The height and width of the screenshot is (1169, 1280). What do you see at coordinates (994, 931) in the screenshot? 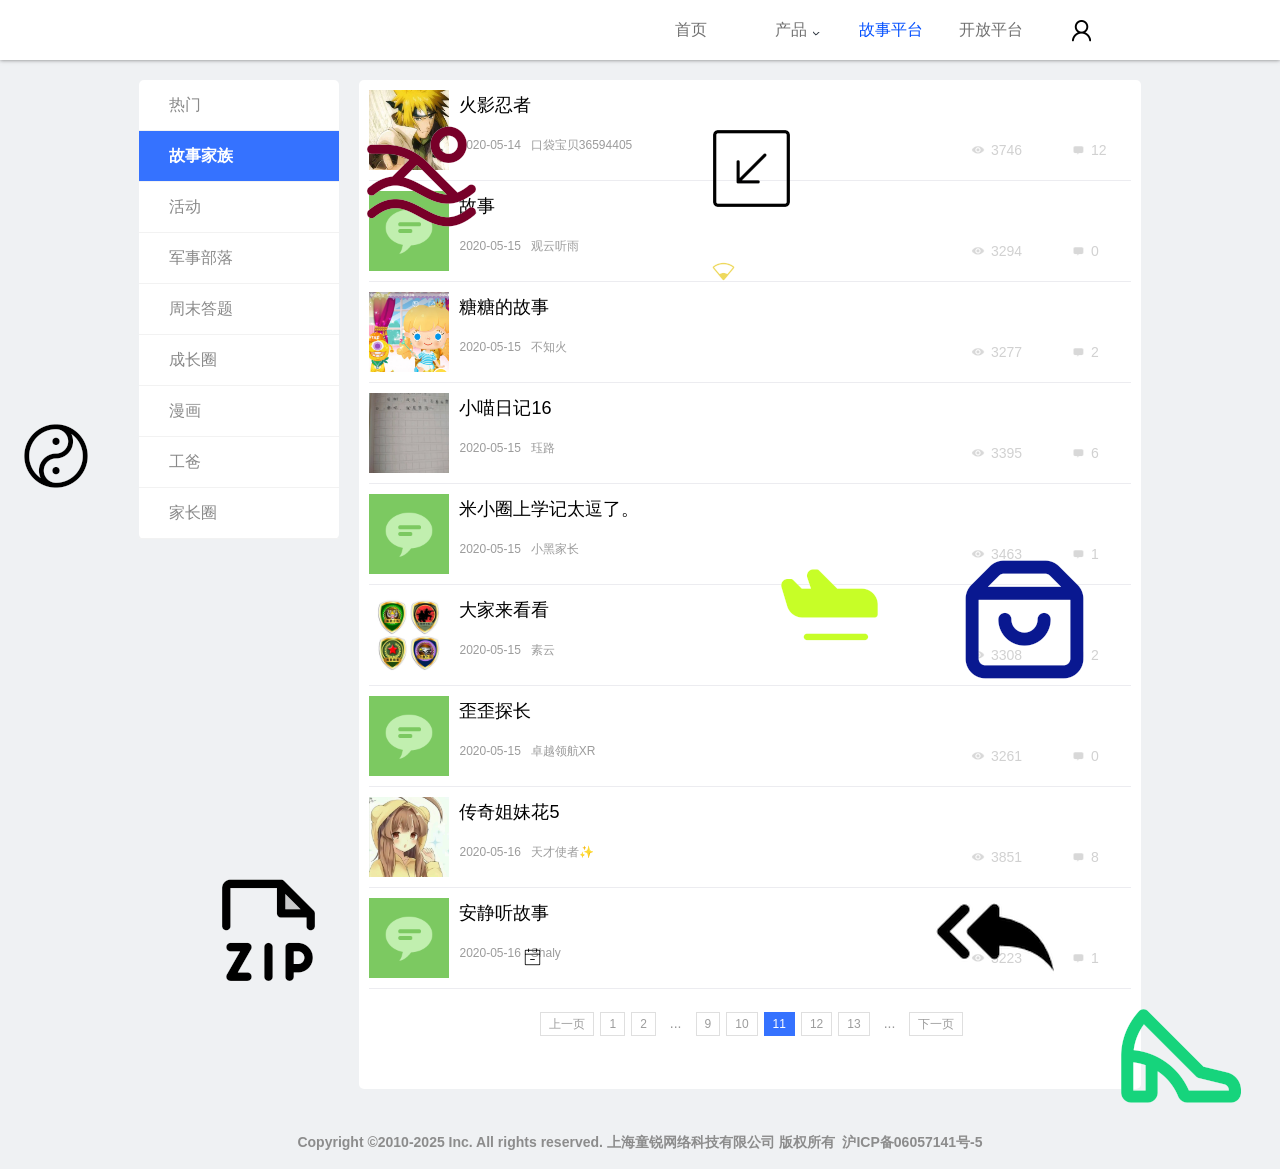
I see `reply to all recipients in an email thread` at bounding box center [994, 931].